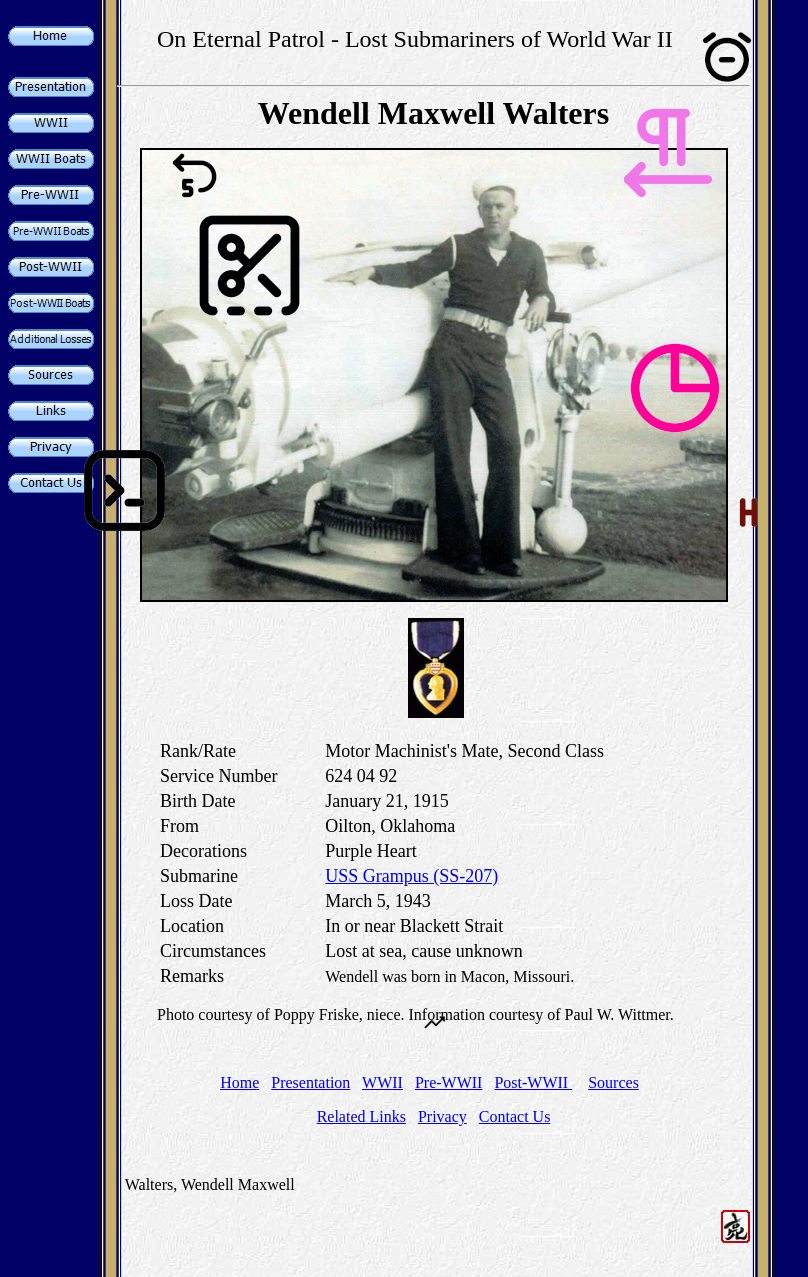 Image resolution: width=808 pixels, height=1277 pixels. Describe the element at coordinates (249, 265) in the screenshot. I see `cut or crop selection area` at that location.